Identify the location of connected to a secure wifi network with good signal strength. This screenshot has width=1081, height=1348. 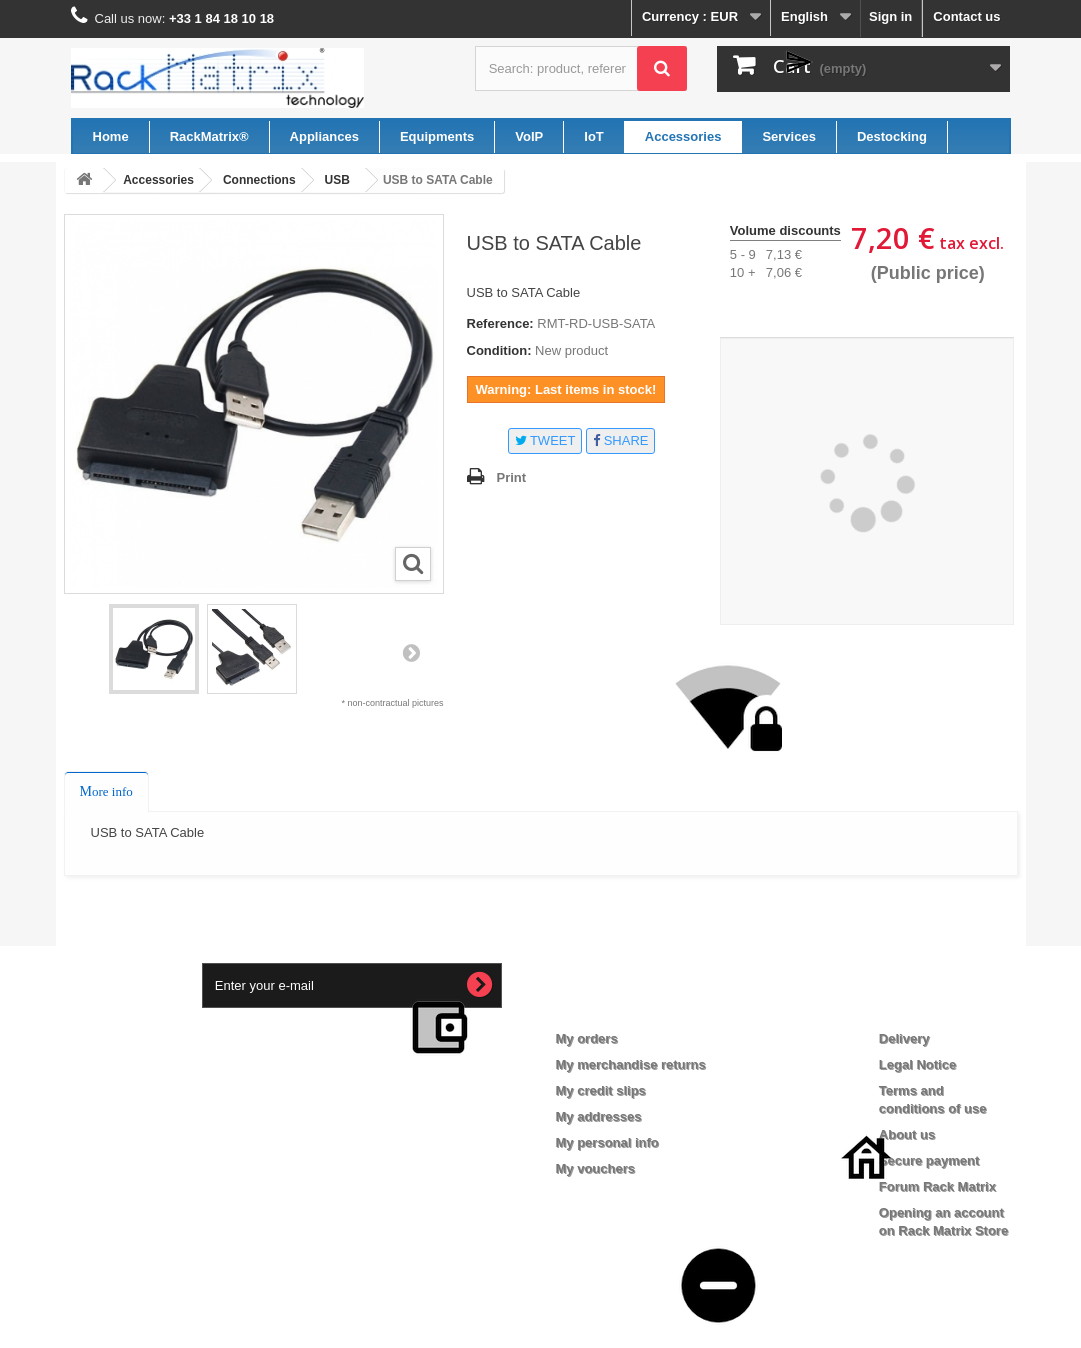
(728, 706).